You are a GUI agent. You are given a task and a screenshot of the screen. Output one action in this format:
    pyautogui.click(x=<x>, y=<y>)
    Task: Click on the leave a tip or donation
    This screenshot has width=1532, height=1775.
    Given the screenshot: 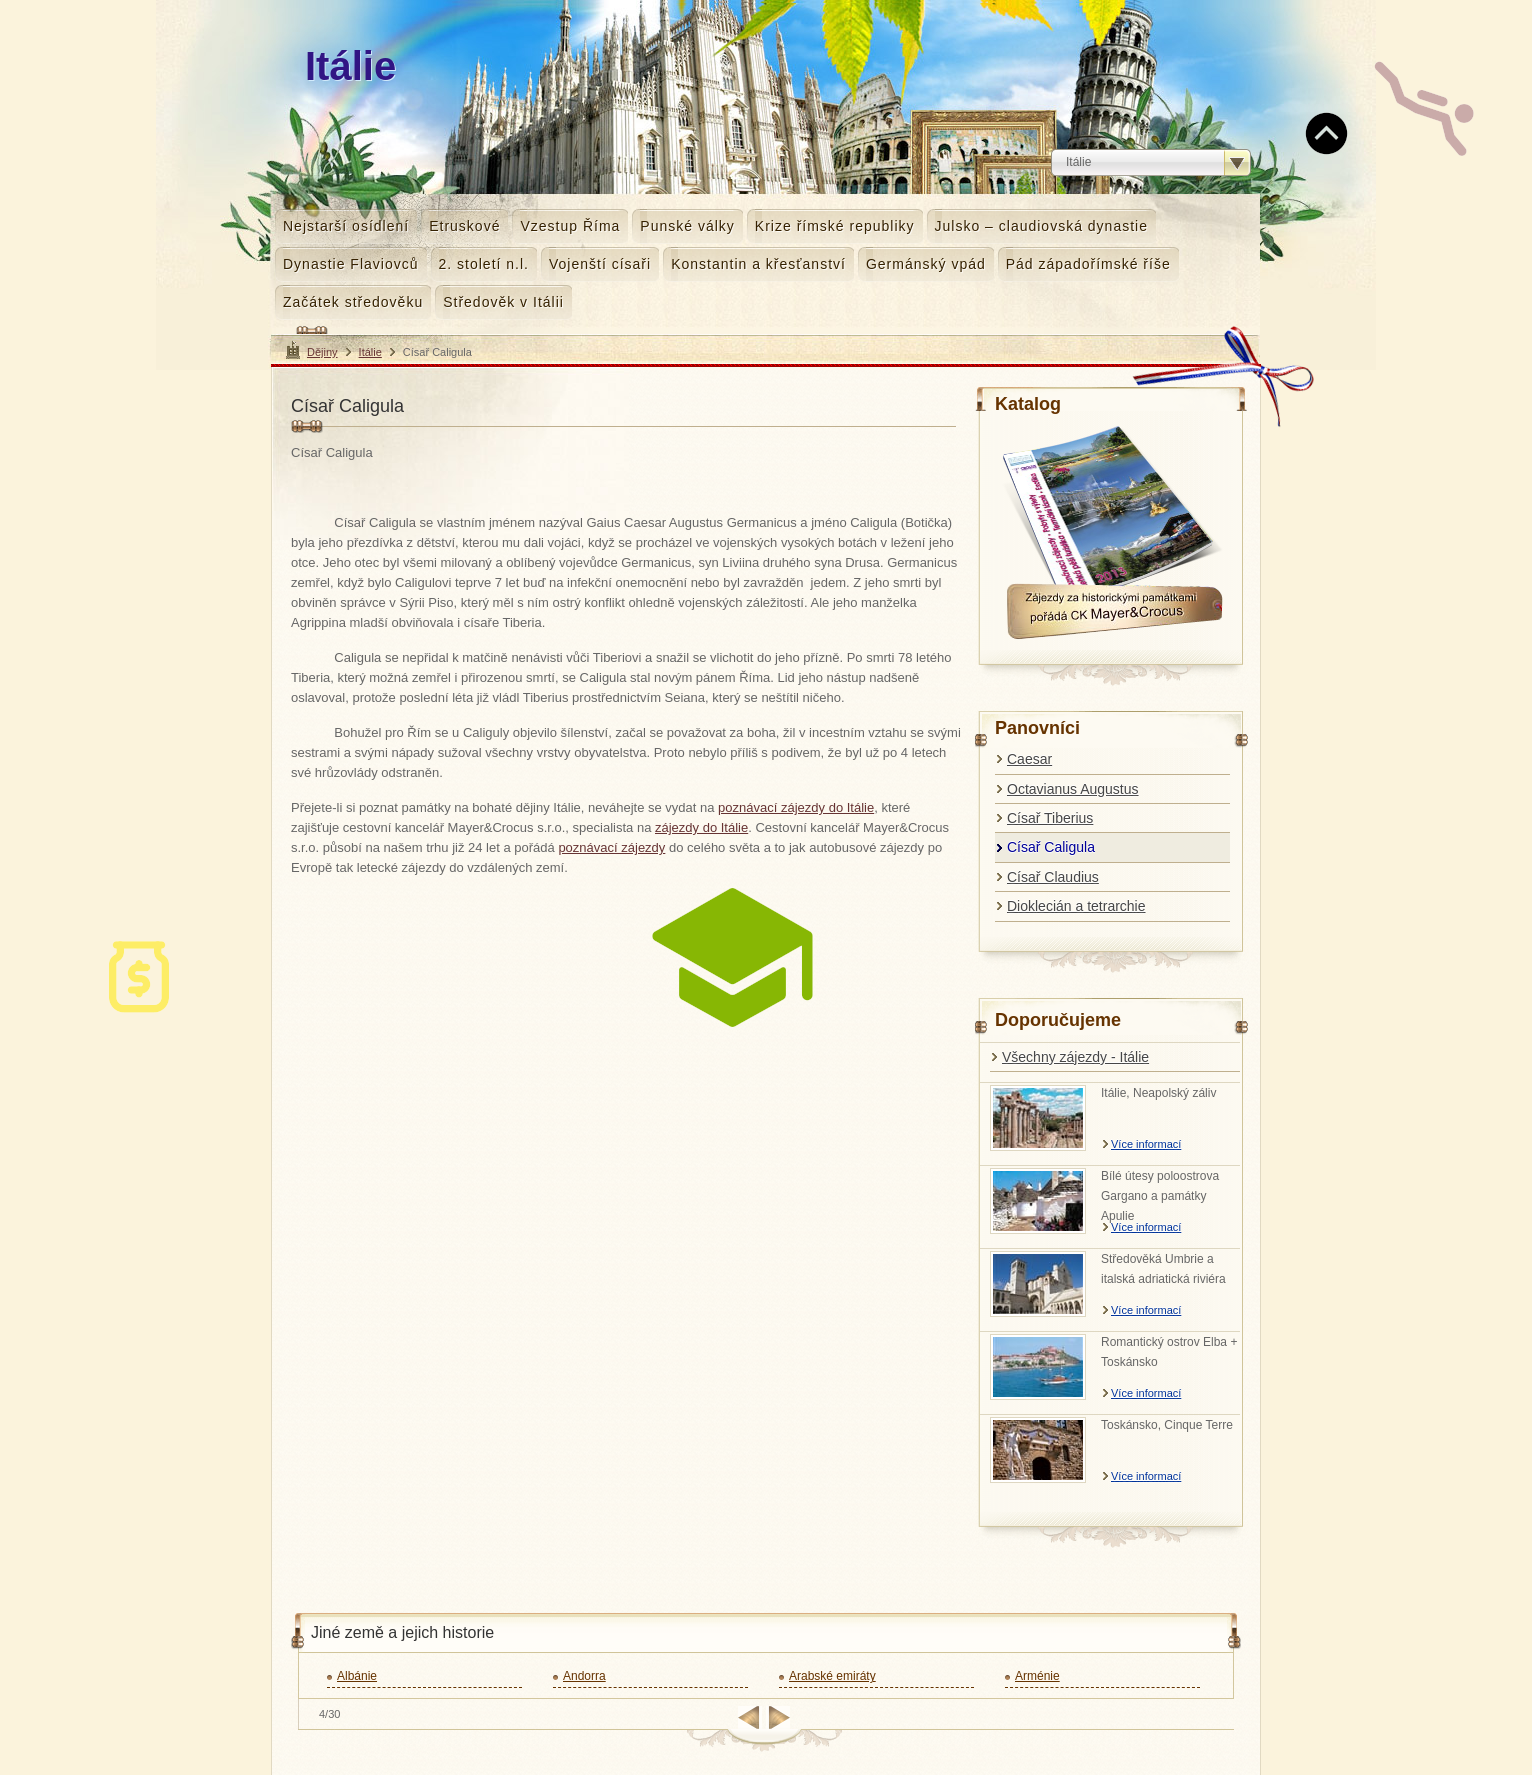 What is the action you would take?
    pyautogui.click(x=139, y=975)
    